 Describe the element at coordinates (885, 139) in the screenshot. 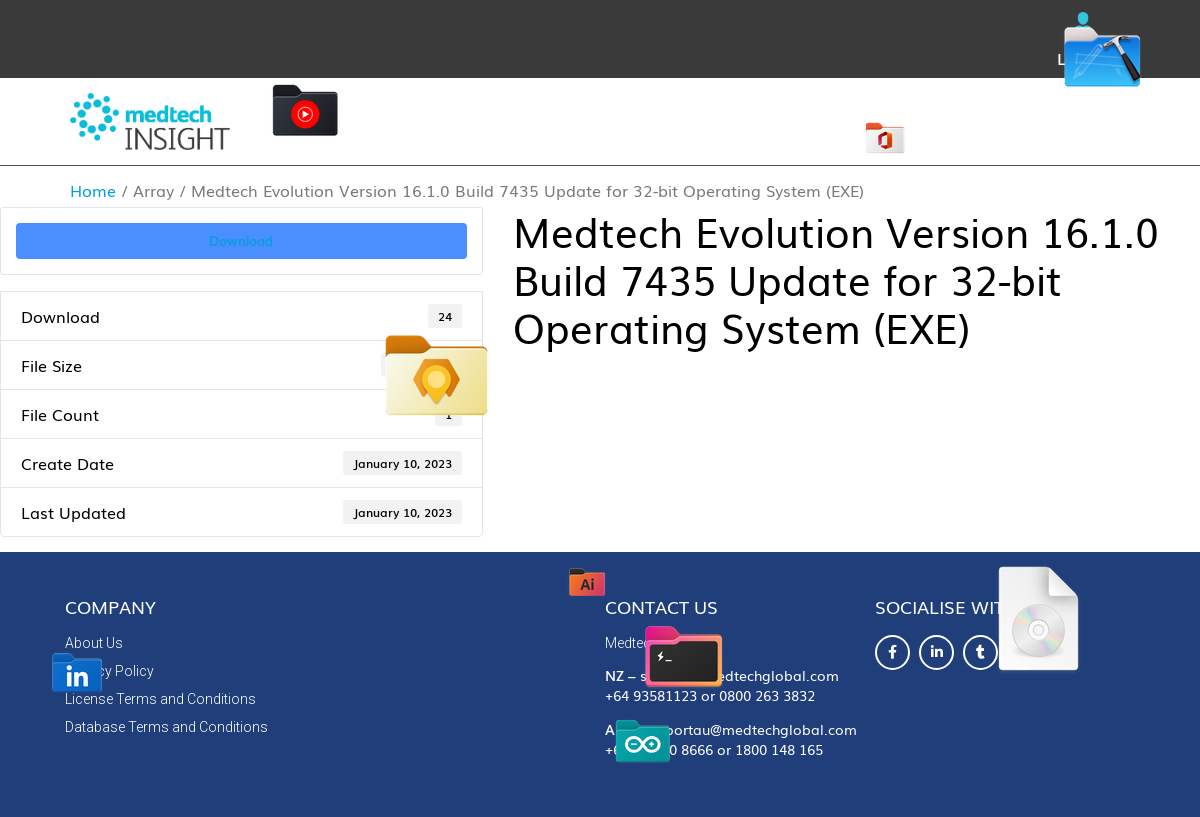

I see `open microsoft office files folder` at that location.